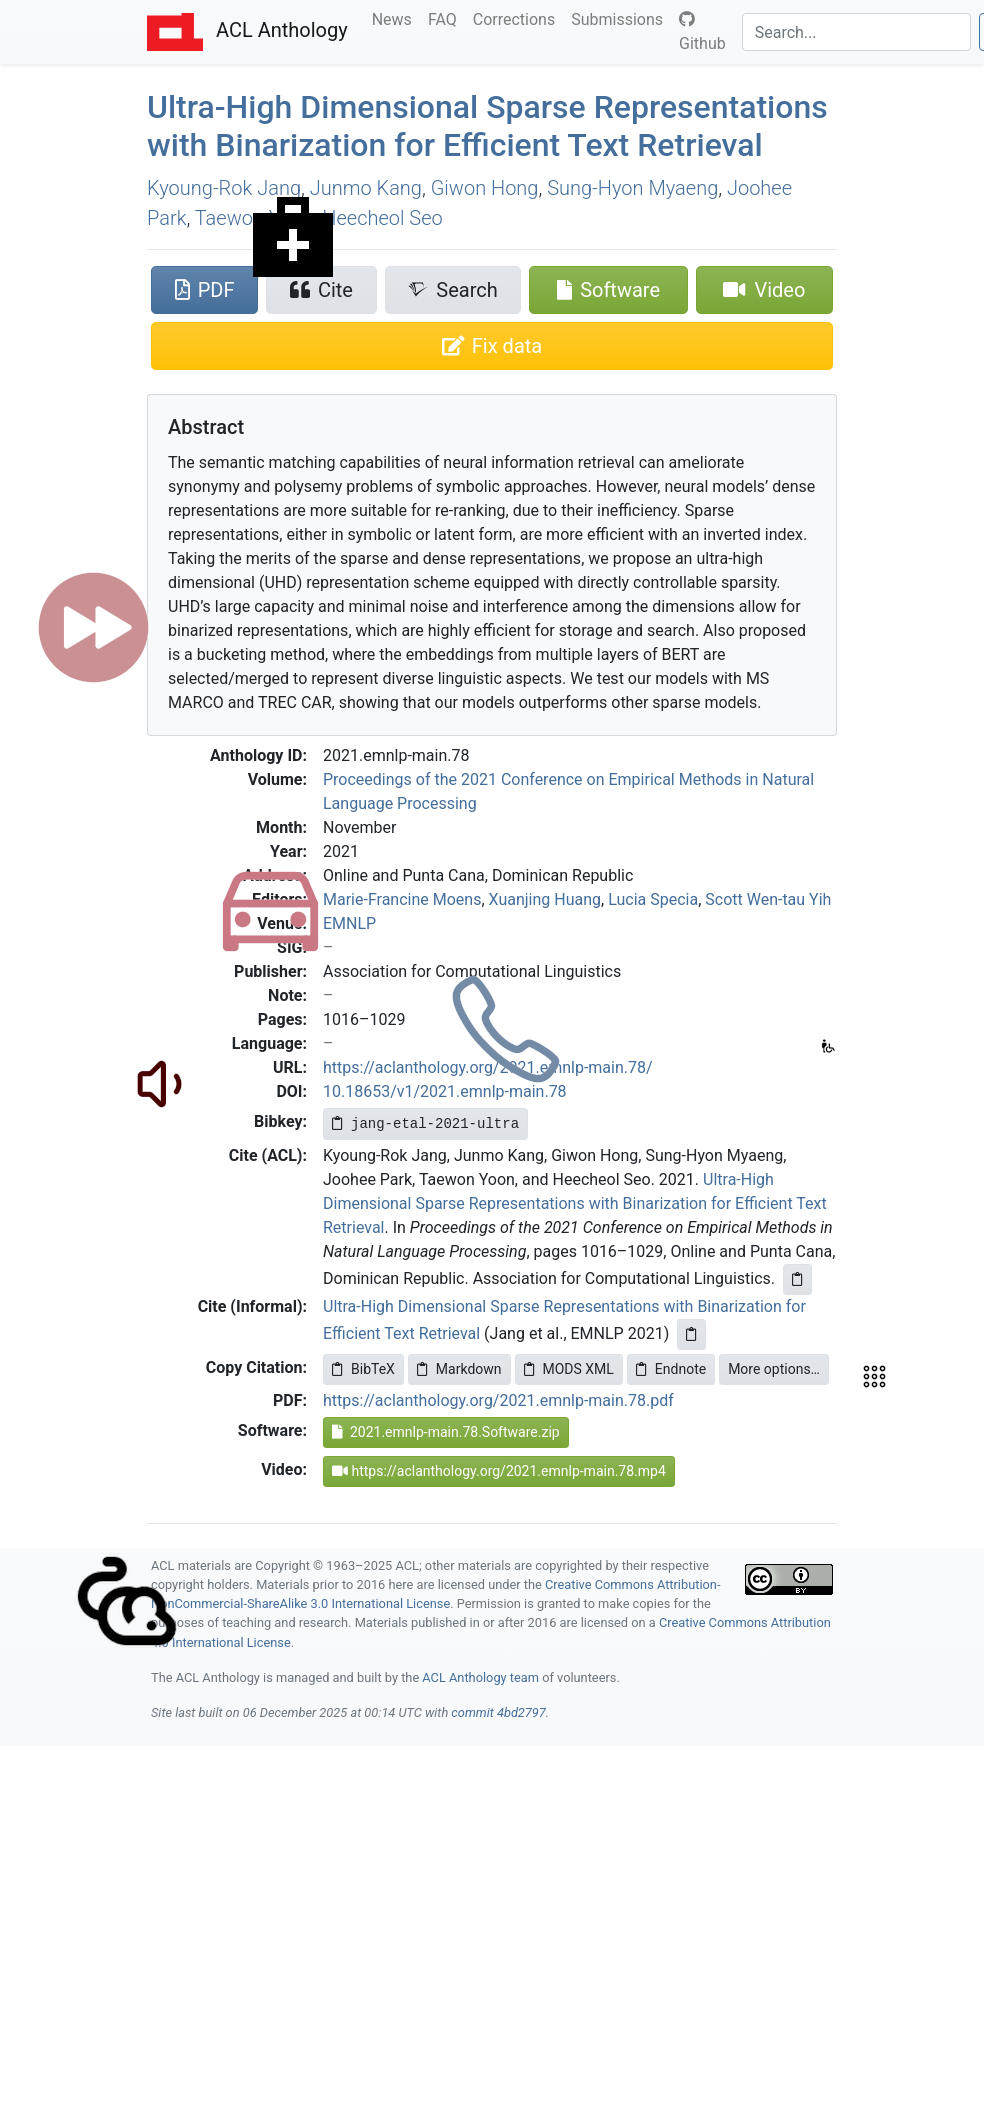 Image resolution: width=984 pixels, height=2105 pixels. What do you see at coordinates (166, 1084) in the screenshot?
I see `adjust audio volume to low level` at bounding box center [166, 1084].